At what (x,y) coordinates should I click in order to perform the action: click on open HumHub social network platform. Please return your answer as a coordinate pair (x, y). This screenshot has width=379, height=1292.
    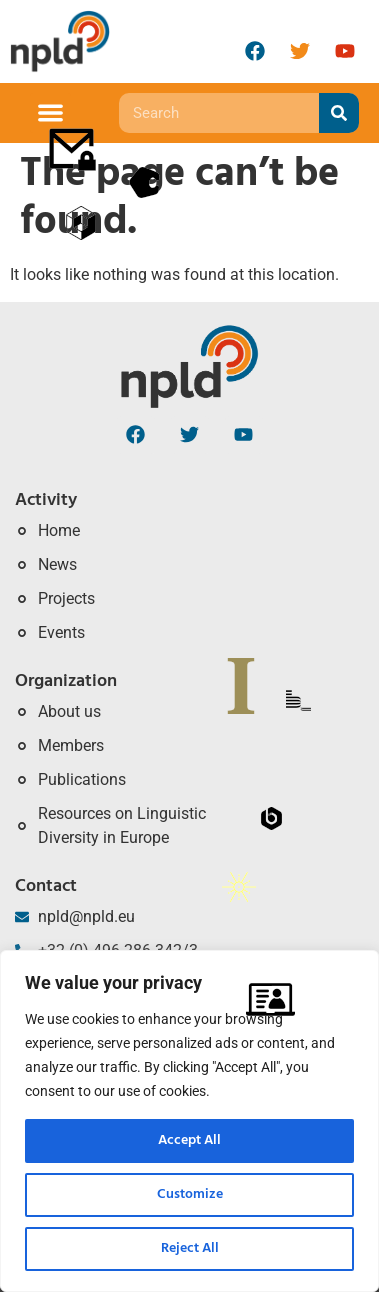
    Looking at the image, I should click on (144, 182).